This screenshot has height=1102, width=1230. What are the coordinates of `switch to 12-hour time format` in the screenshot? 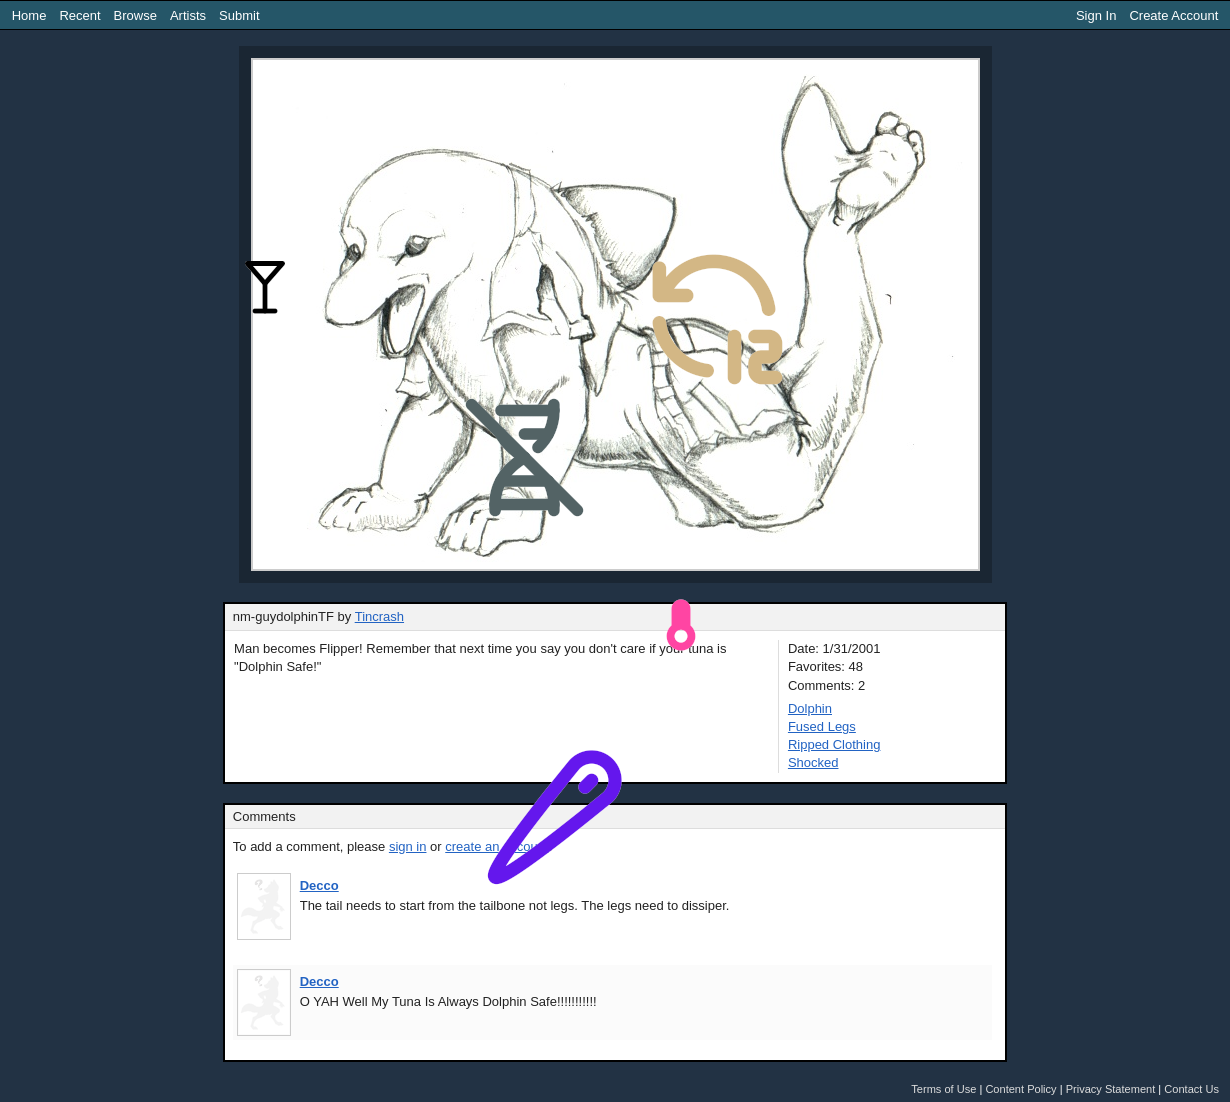 It's located at (714, 316).